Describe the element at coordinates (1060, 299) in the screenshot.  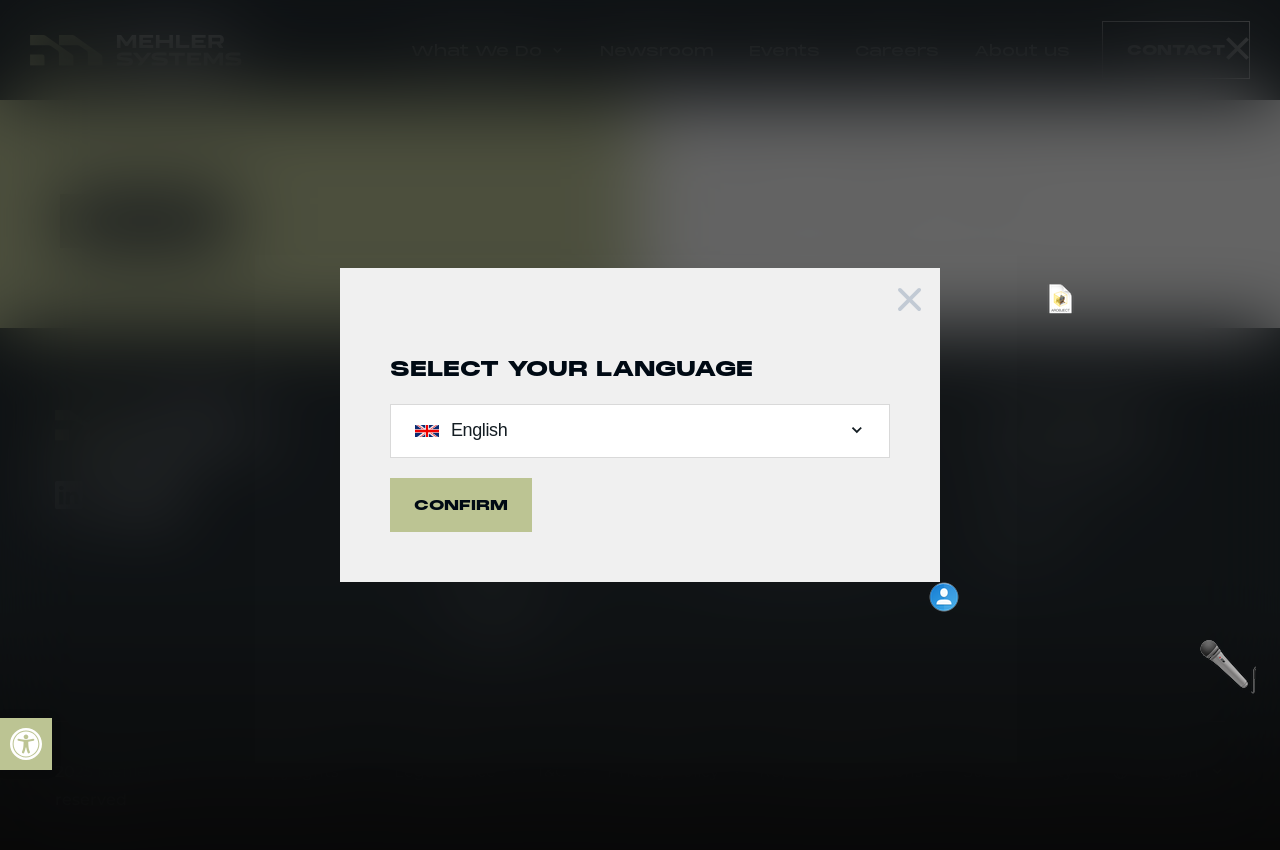
I see `open an augmented reality file or object` at that location.